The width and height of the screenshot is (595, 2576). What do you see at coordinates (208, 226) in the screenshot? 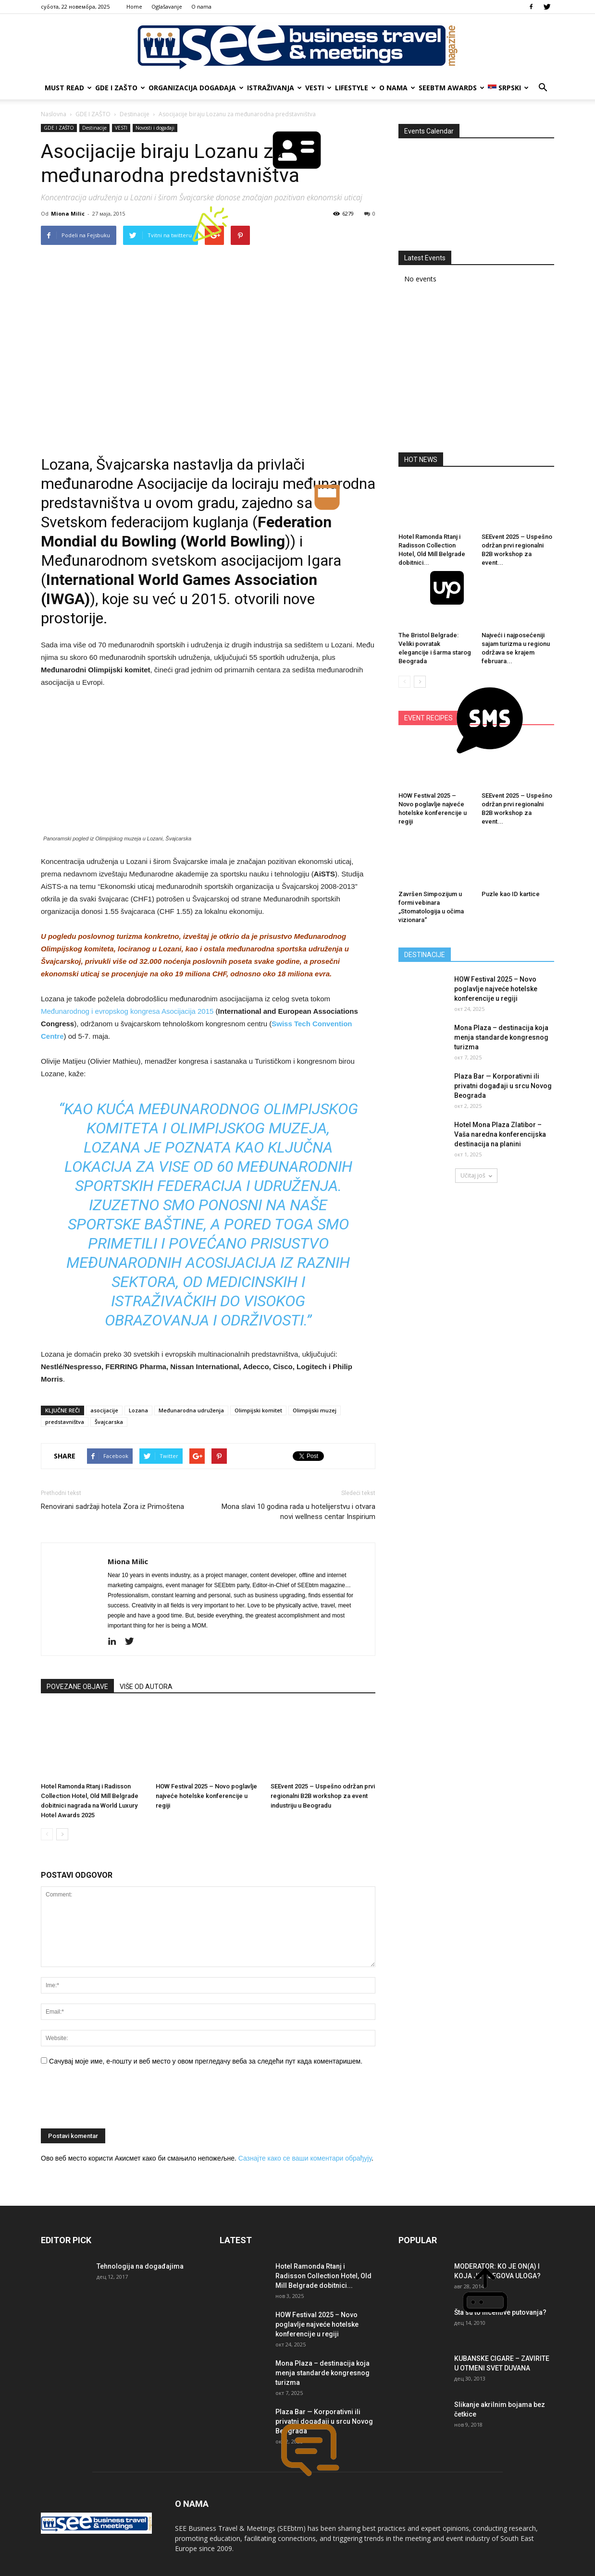
I see `celebrate a completed milestone or achievement` at bounding box center [208, 226].